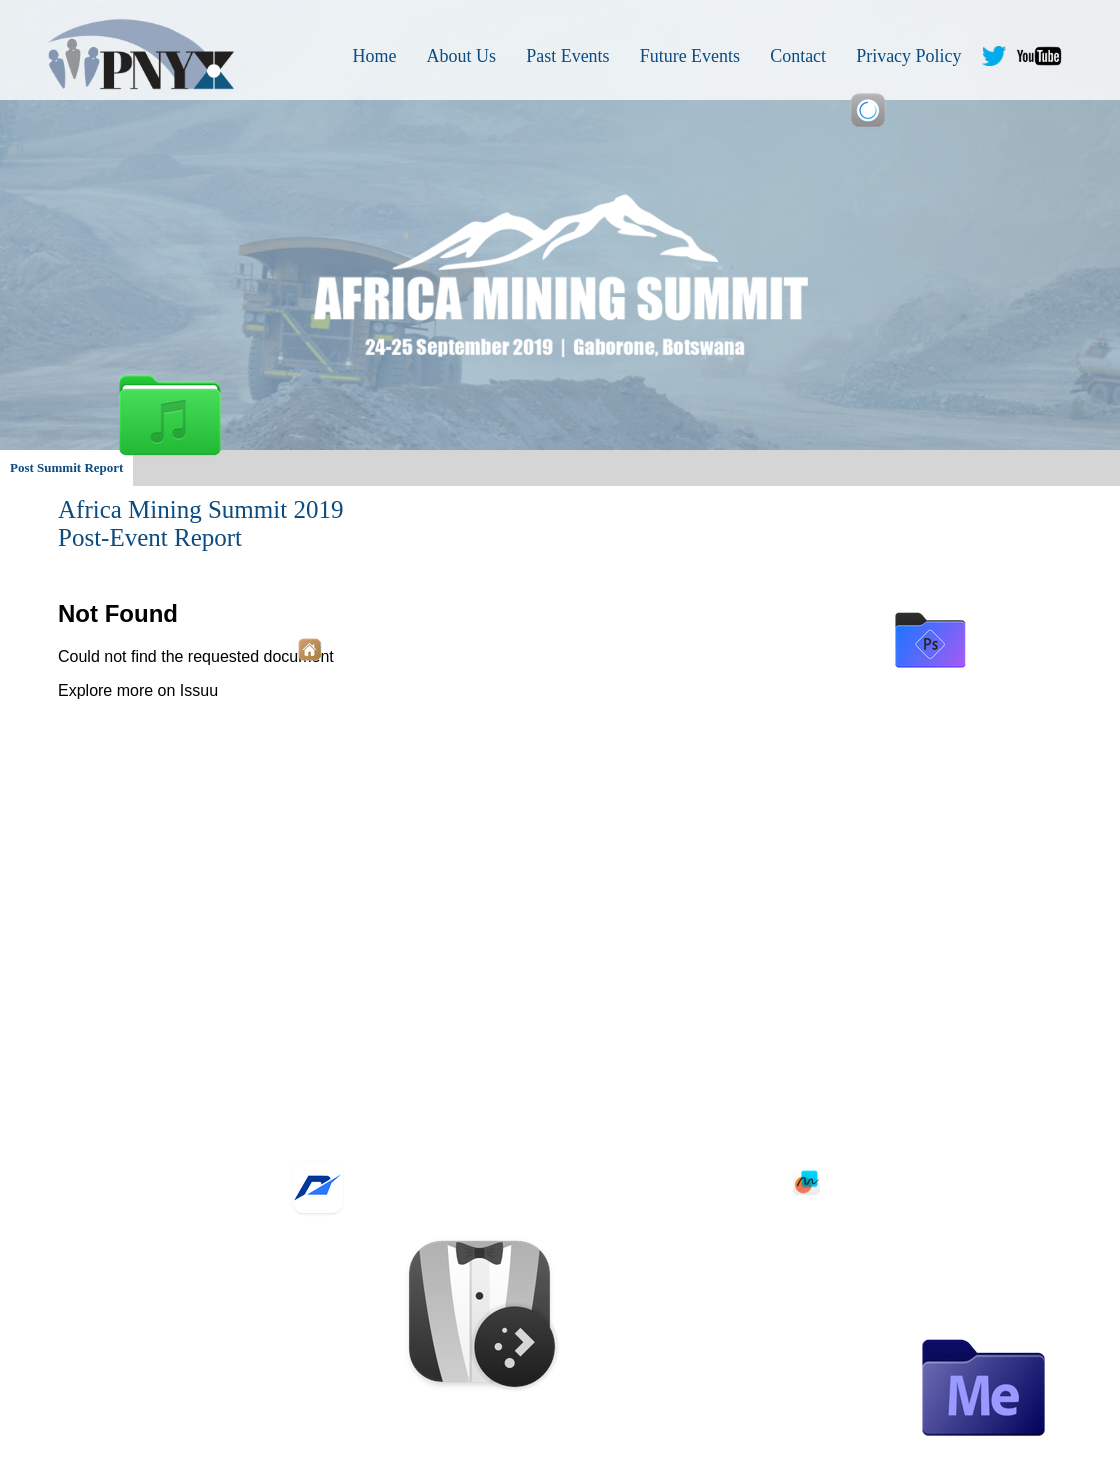 This screenshot has width=1120, height=1478. What do you see at coordinates (479, 1311) in the screenshot?
I see `customize plasma desktop theme settings` at bounding box center [479, 1311].